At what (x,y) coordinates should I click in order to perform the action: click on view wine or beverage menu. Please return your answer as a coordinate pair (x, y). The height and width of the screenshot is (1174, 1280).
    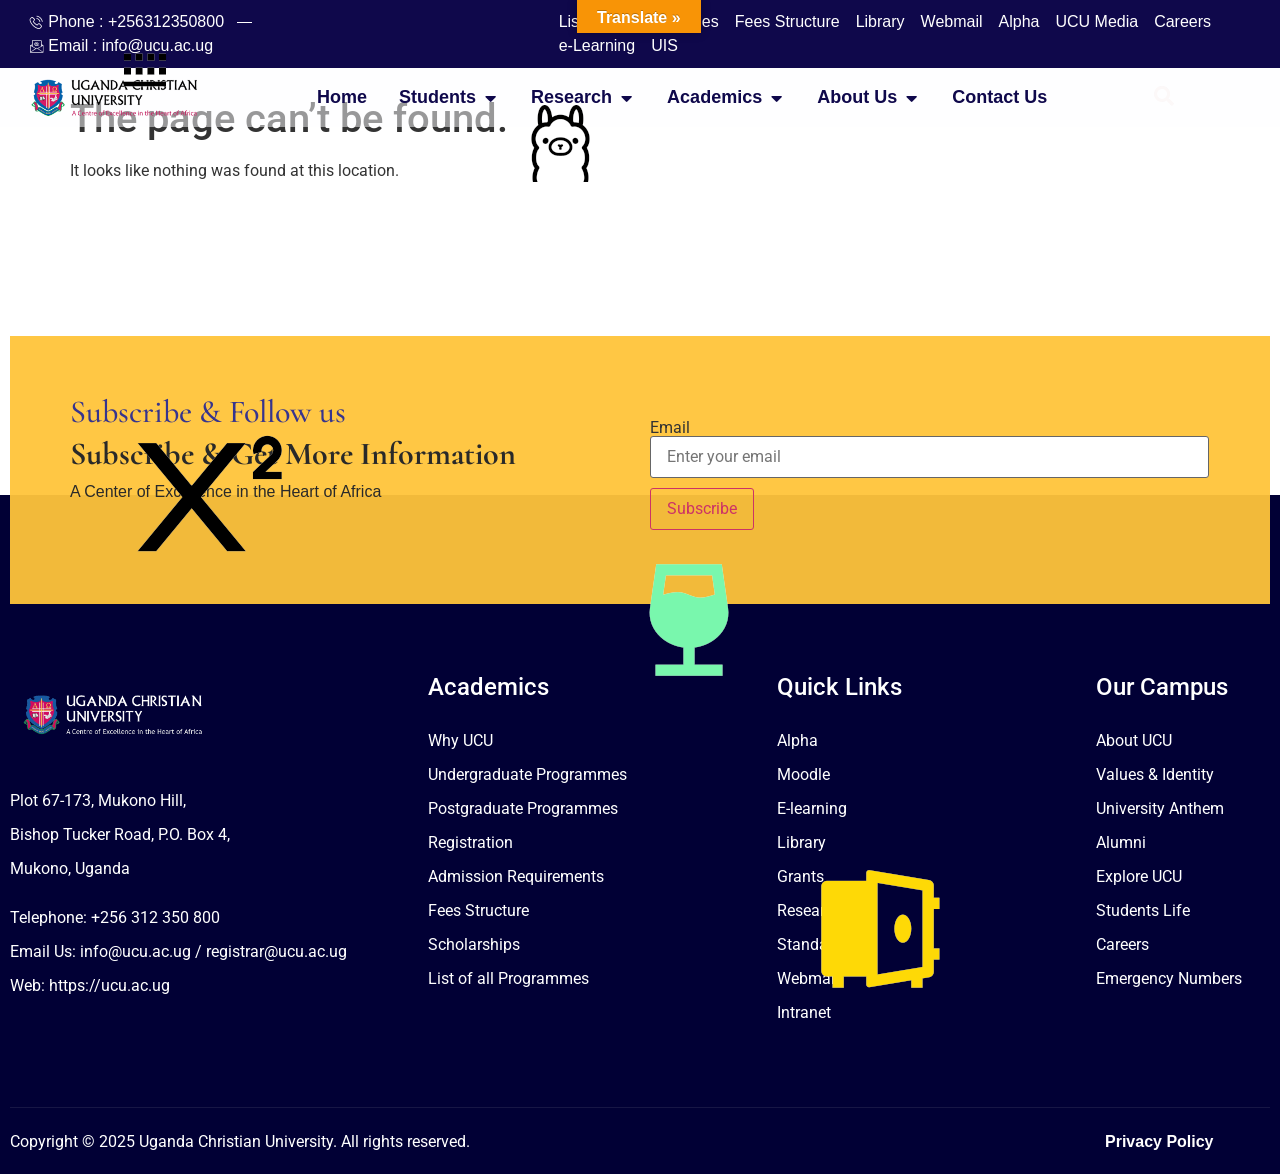
    Looking at the image, I should click on (689, 620).